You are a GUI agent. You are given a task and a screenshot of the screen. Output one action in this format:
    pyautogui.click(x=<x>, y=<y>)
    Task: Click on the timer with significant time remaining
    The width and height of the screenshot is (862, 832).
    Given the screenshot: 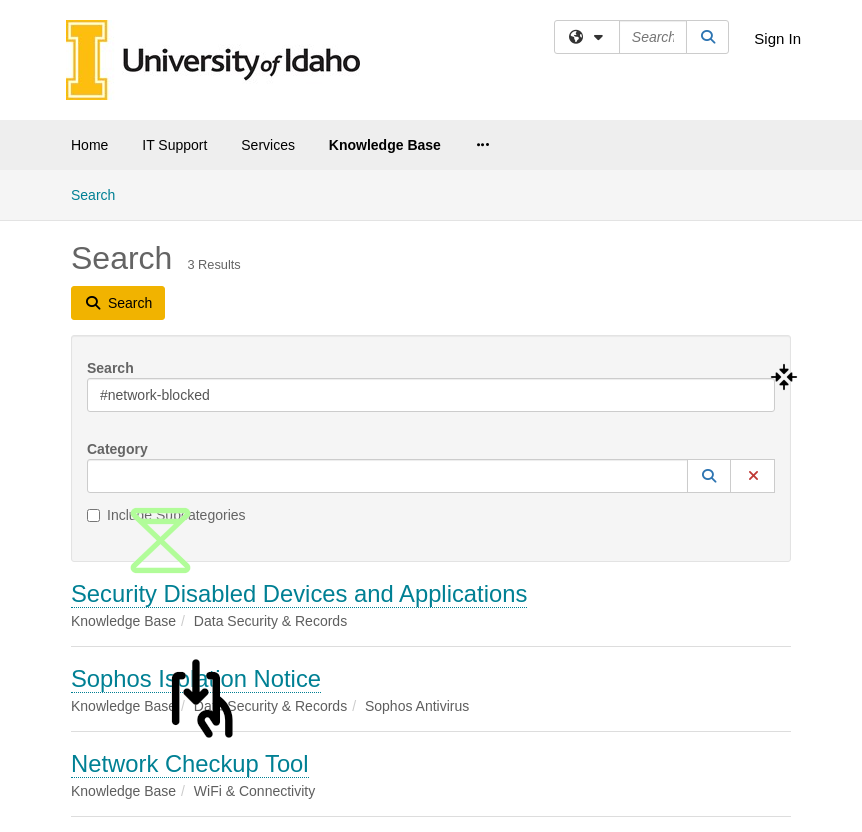 What is the action you would take?
    pyautogui.click(x=160, y=540)
    